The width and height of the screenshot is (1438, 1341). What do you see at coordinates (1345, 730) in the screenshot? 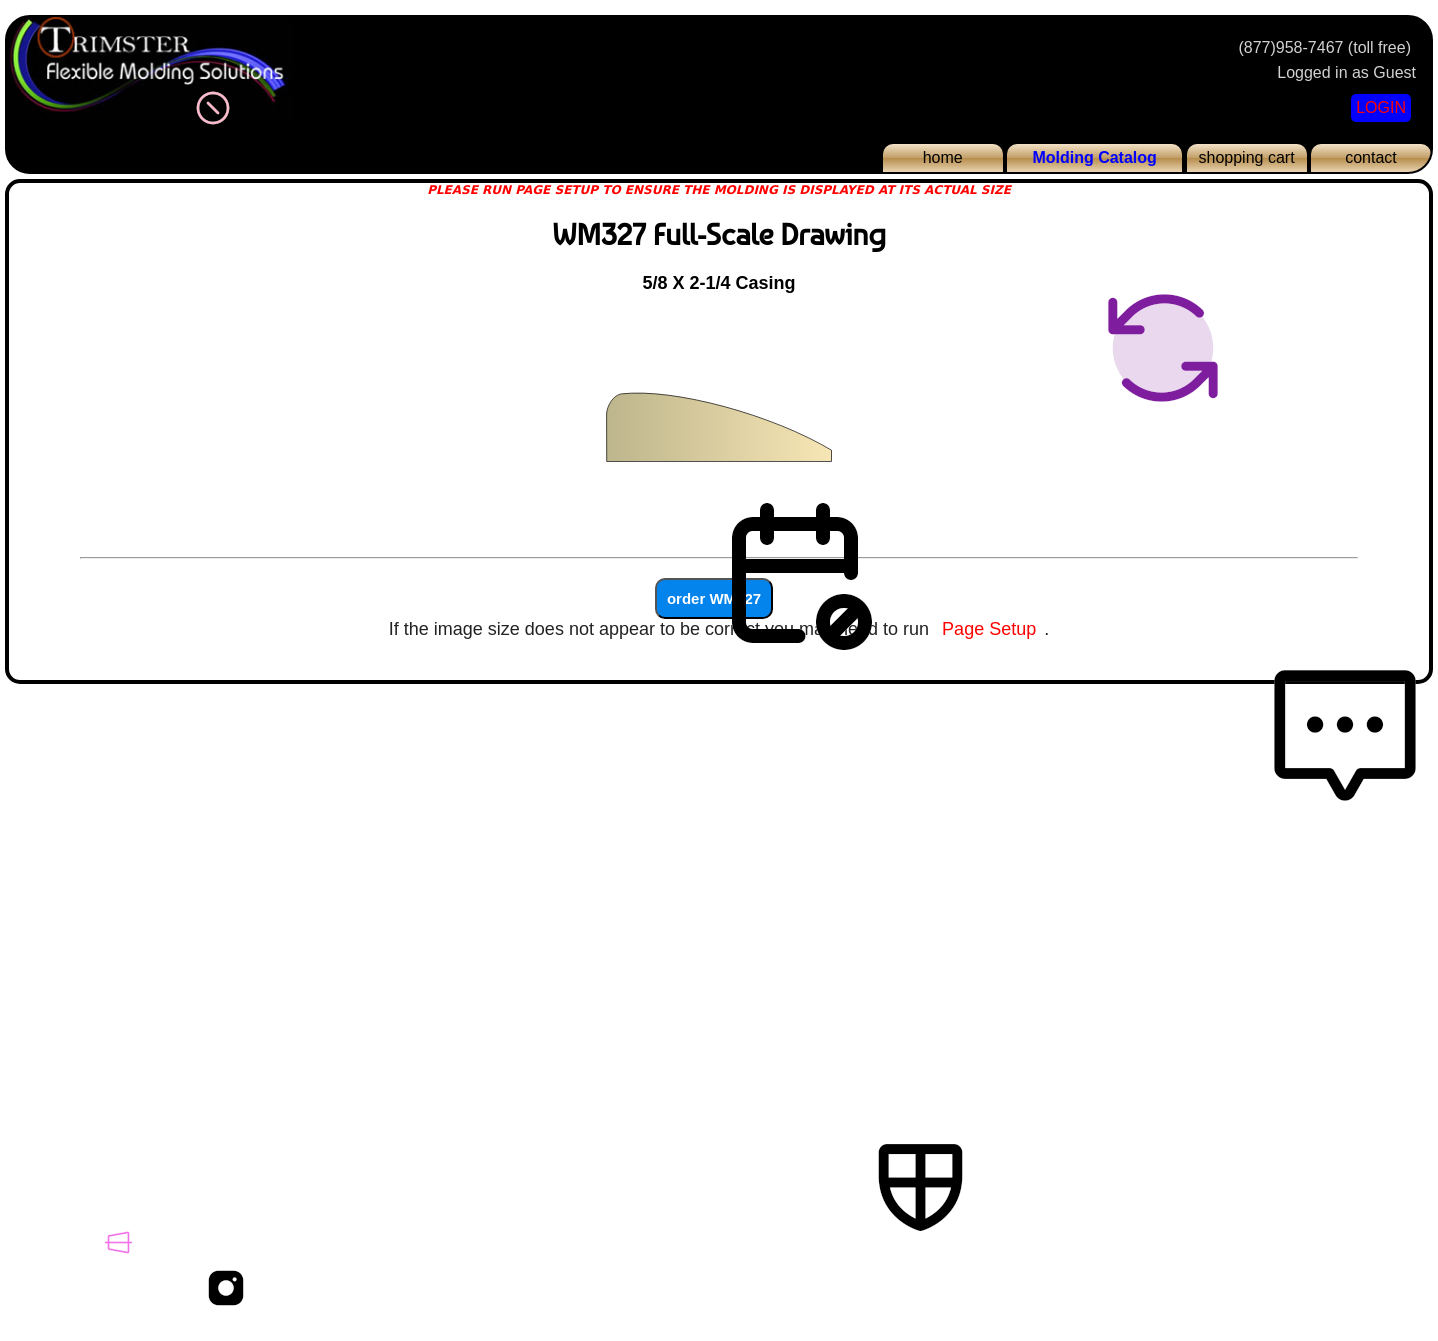
I see `open chat or messaging` at bounding box center [1345, 730].